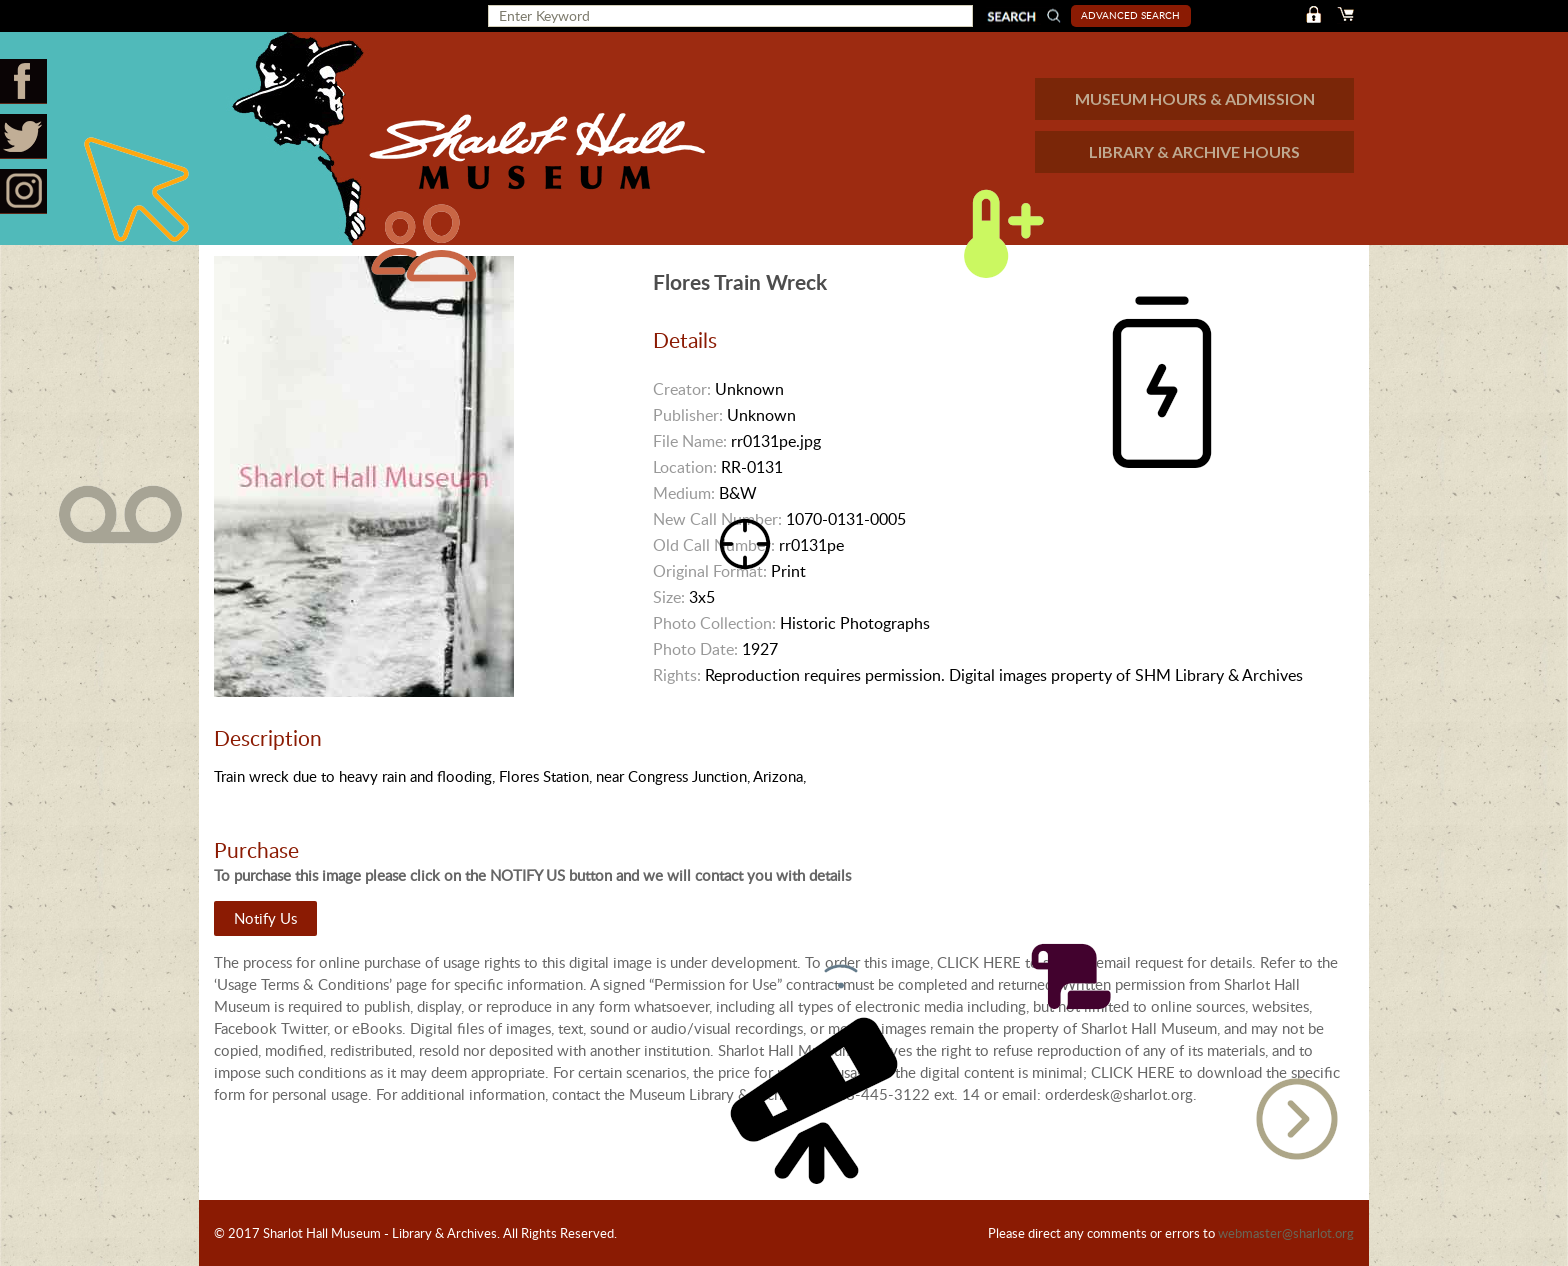  Describe the element at coordinates (120, 514) in the screenshot. I see `access voicemail messages` at that location.